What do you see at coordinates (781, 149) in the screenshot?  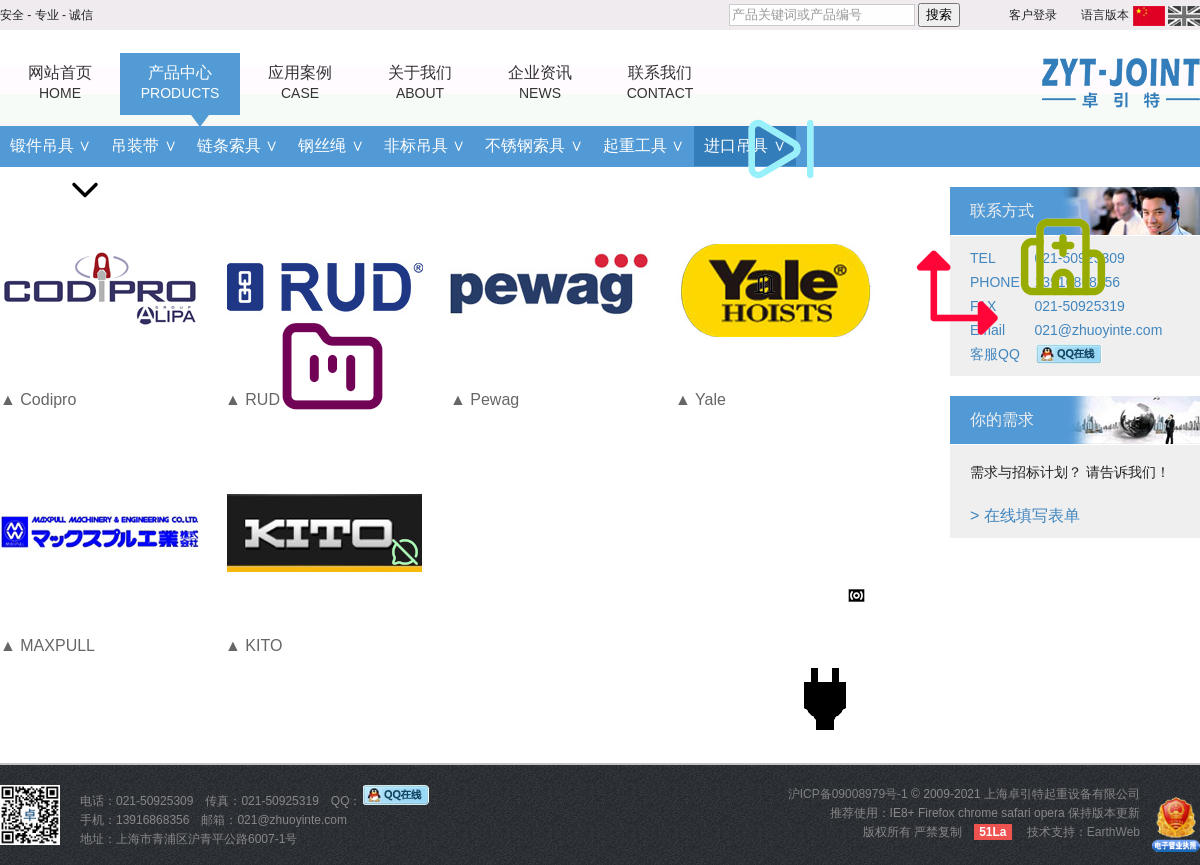 I see `skip to the next track or video` at bounding box center [781, 149].